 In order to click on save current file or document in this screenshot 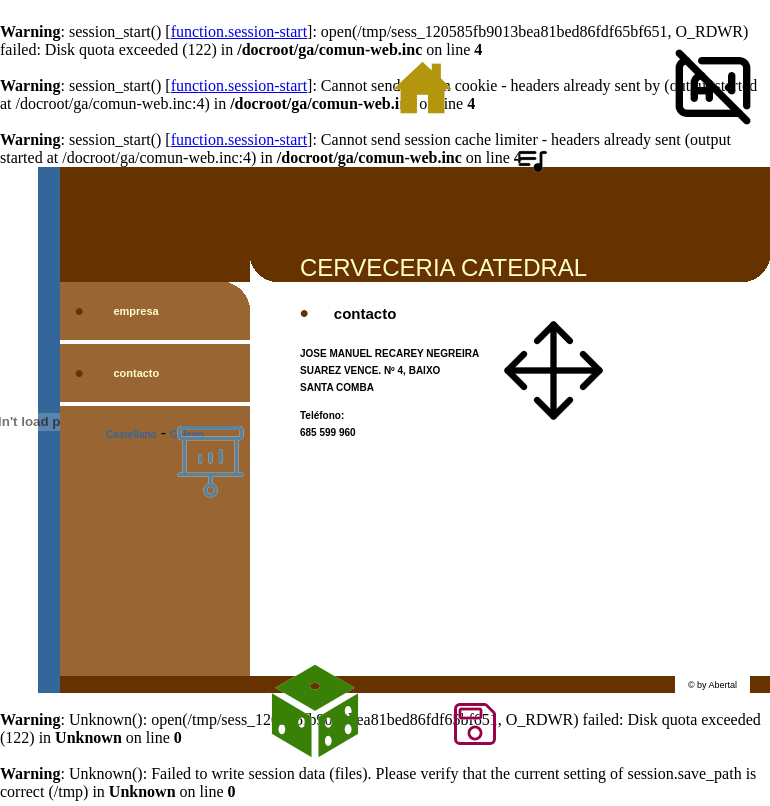, I will do `click(475, 724)`.